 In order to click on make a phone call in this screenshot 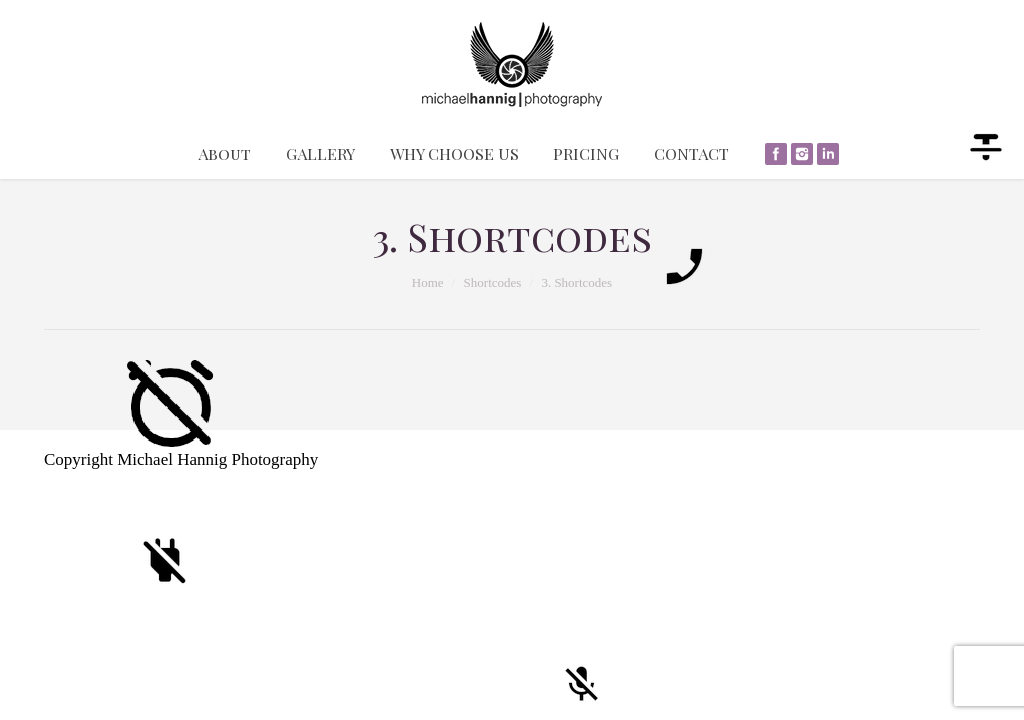, I will do `click(684, 266)`.